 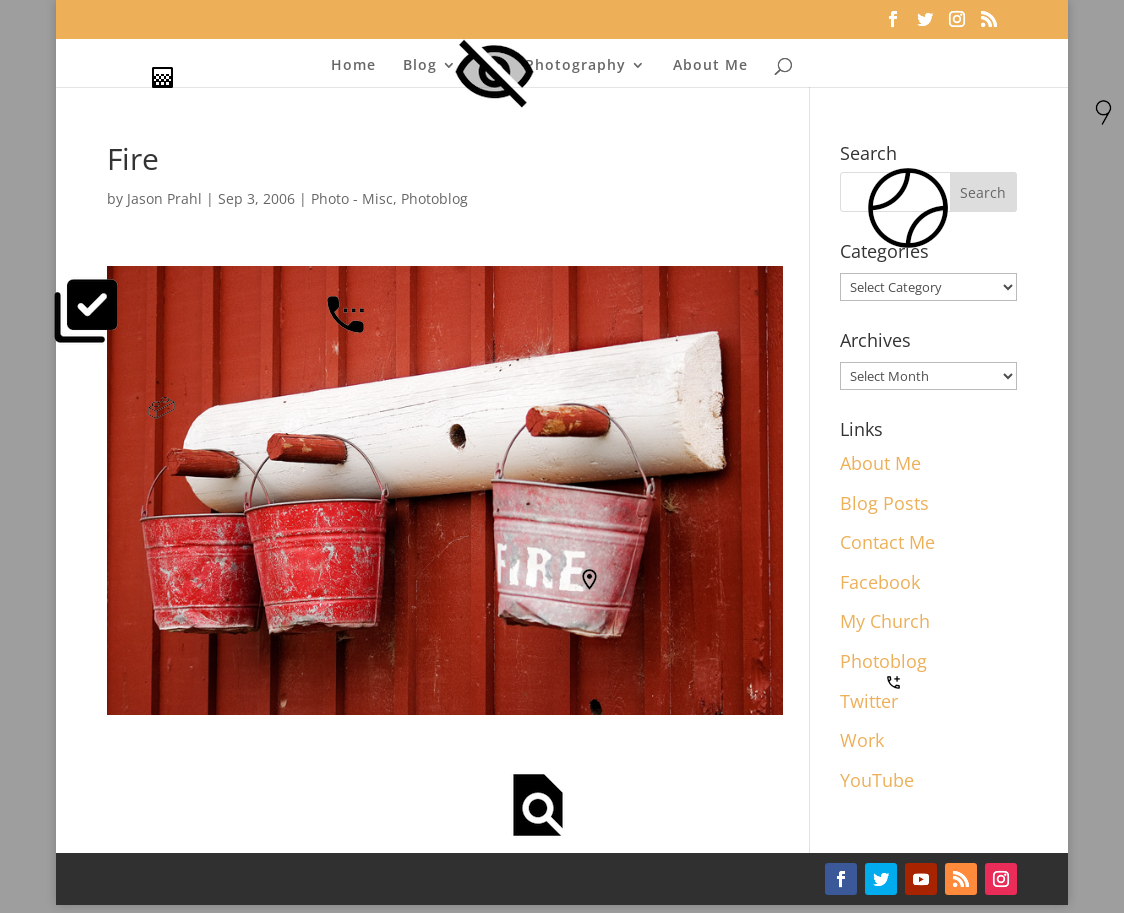 I want to click on hide password or sensitive content, so click(x=494, y=73).